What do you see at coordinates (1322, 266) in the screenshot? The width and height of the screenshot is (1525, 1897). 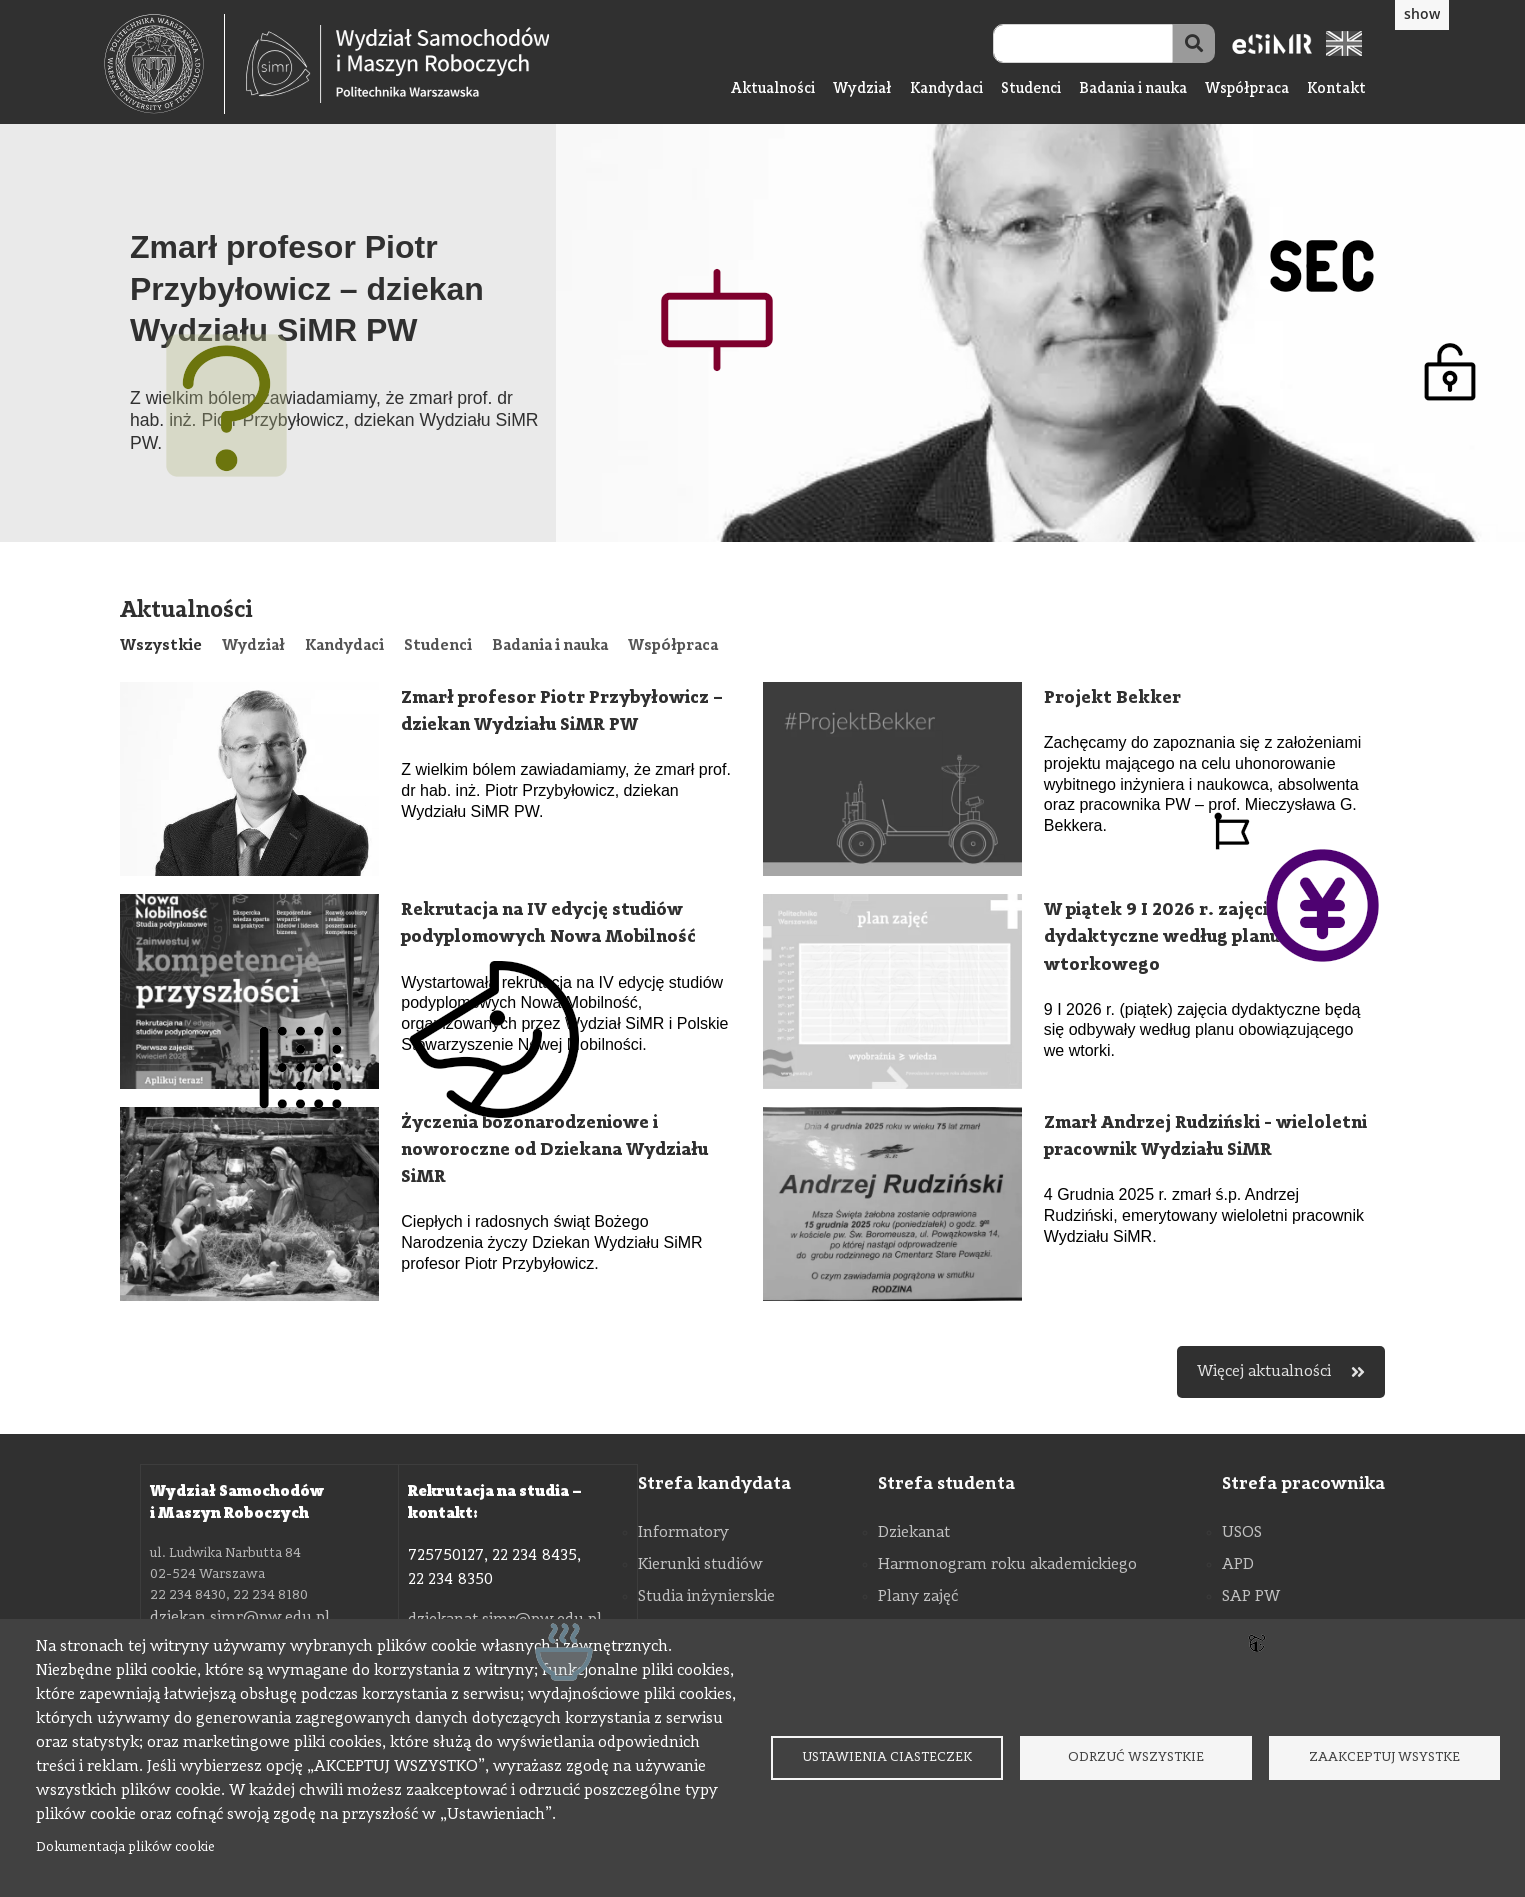 I see `secant function in a math or calculator app` at bounding box center [1322, 266].